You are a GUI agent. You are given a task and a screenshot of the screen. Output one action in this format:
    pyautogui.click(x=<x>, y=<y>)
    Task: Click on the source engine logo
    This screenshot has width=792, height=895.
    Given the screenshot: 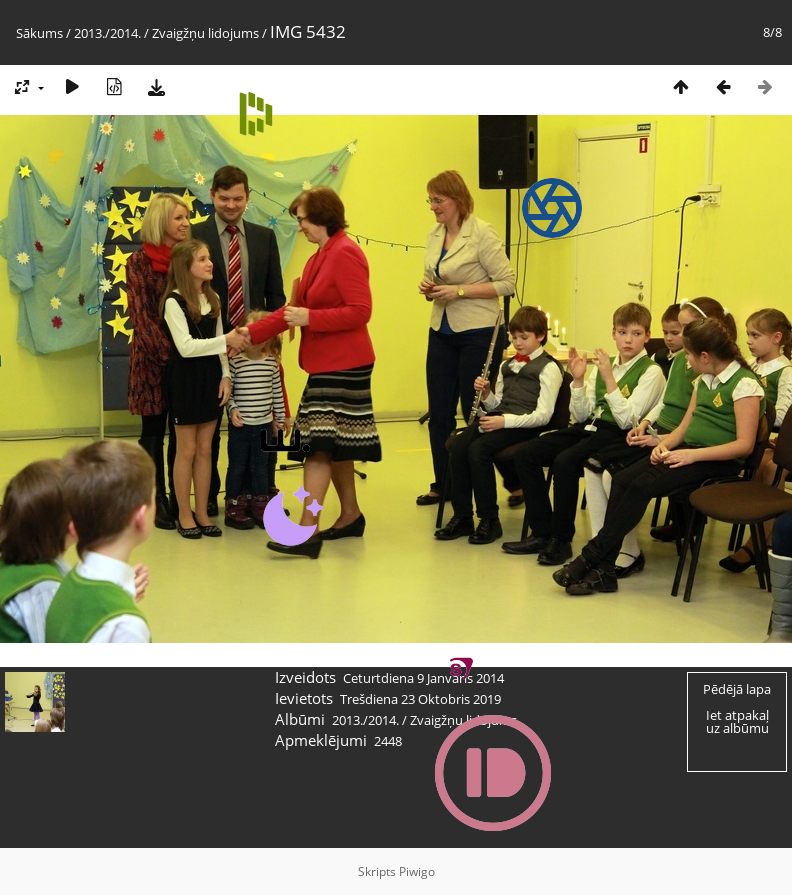 What is the action you would take?
    pyautogui.click(x=461, y=668)
    